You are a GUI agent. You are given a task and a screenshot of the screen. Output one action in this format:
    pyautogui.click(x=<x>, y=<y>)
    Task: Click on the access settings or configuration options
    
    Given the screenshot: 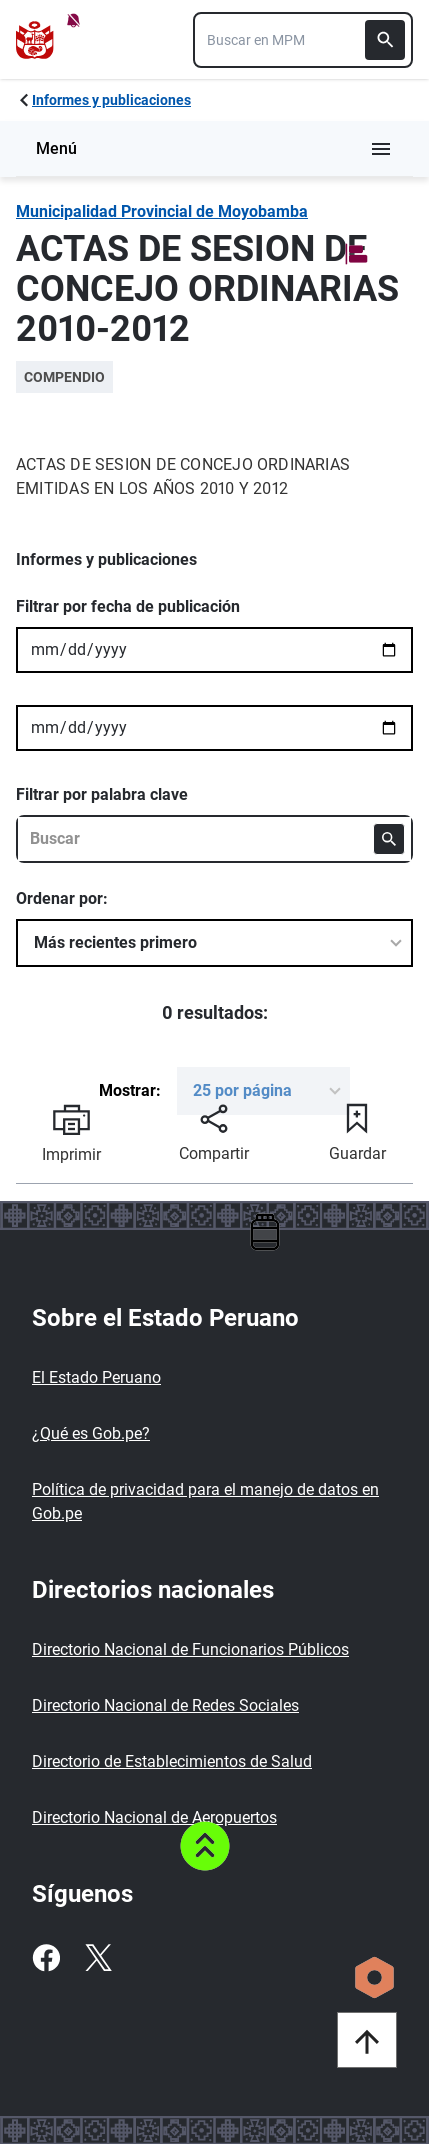 What is the action you would take?
    pyautogui.click(x=374, y=1977)
    